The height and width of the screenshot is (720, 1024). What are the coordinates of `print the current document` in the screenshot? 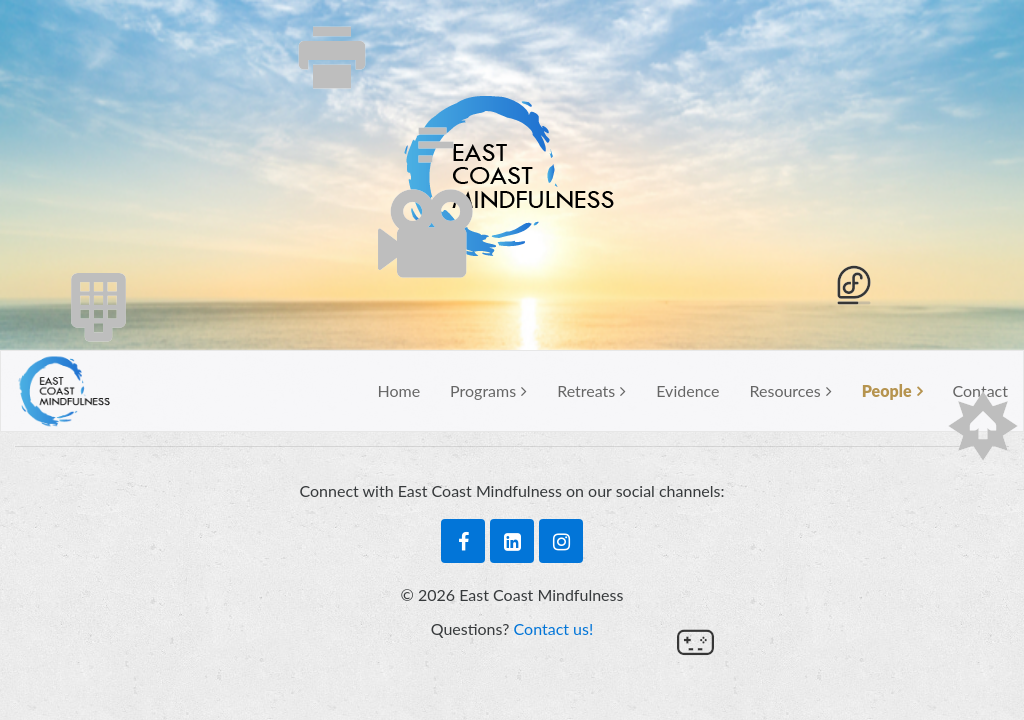 It's located at (332, 60).